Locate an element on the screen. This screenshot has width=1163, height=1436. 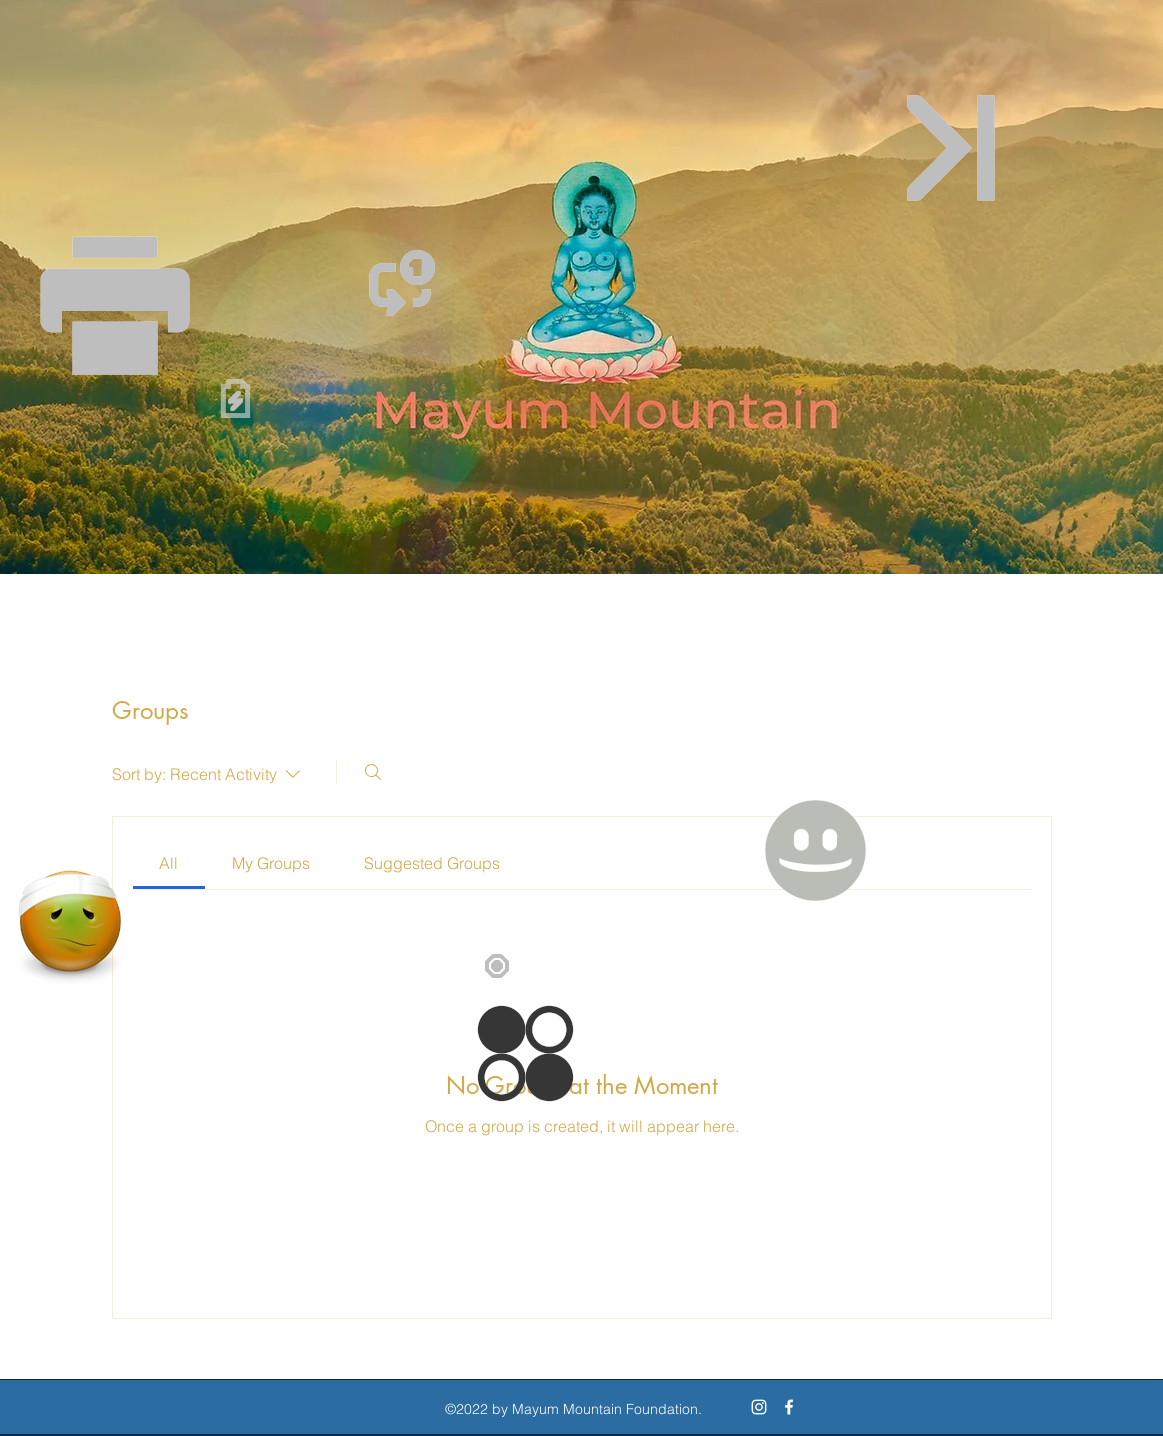
print the current document is located at coordinates (115, 311).